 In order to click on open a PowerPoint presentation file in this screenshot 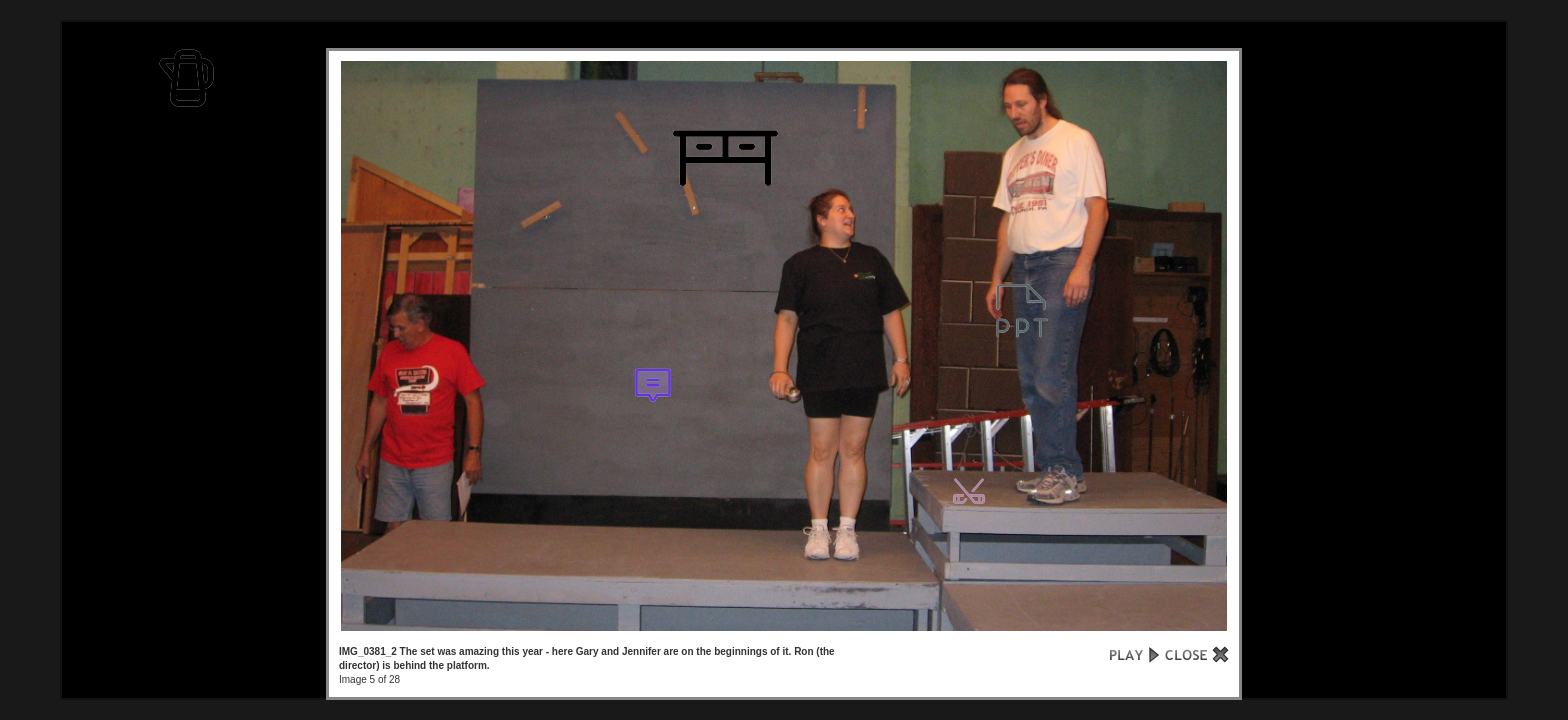, I will do `click(1021, 313)`.